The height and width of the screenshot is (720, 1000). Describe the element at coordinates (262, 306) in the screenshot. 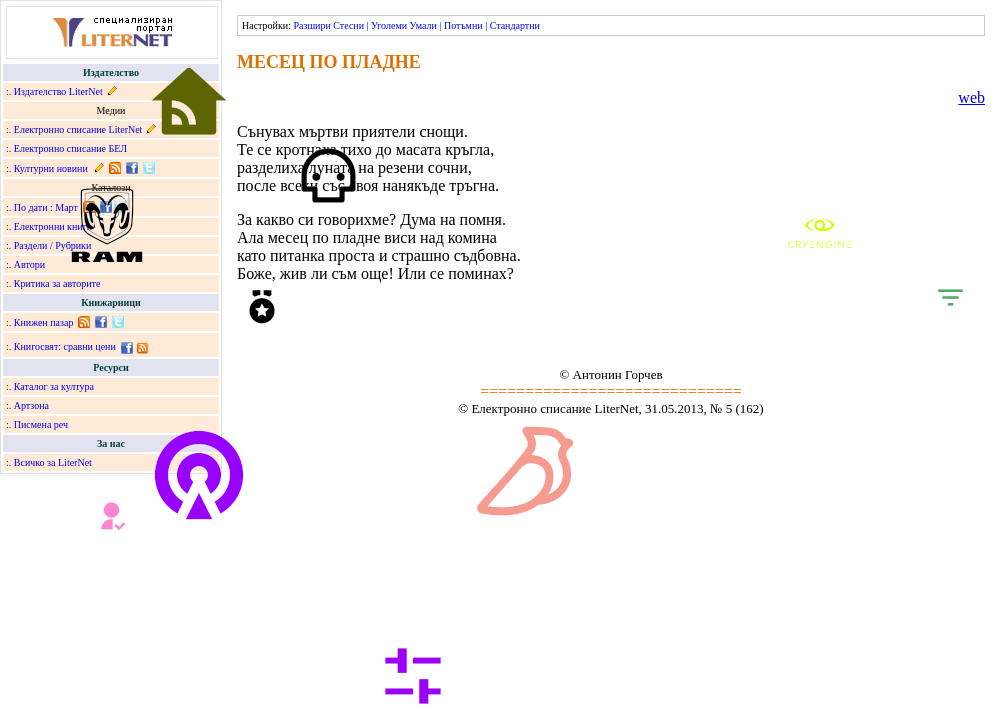

I see `view achievements or awards` at that location.